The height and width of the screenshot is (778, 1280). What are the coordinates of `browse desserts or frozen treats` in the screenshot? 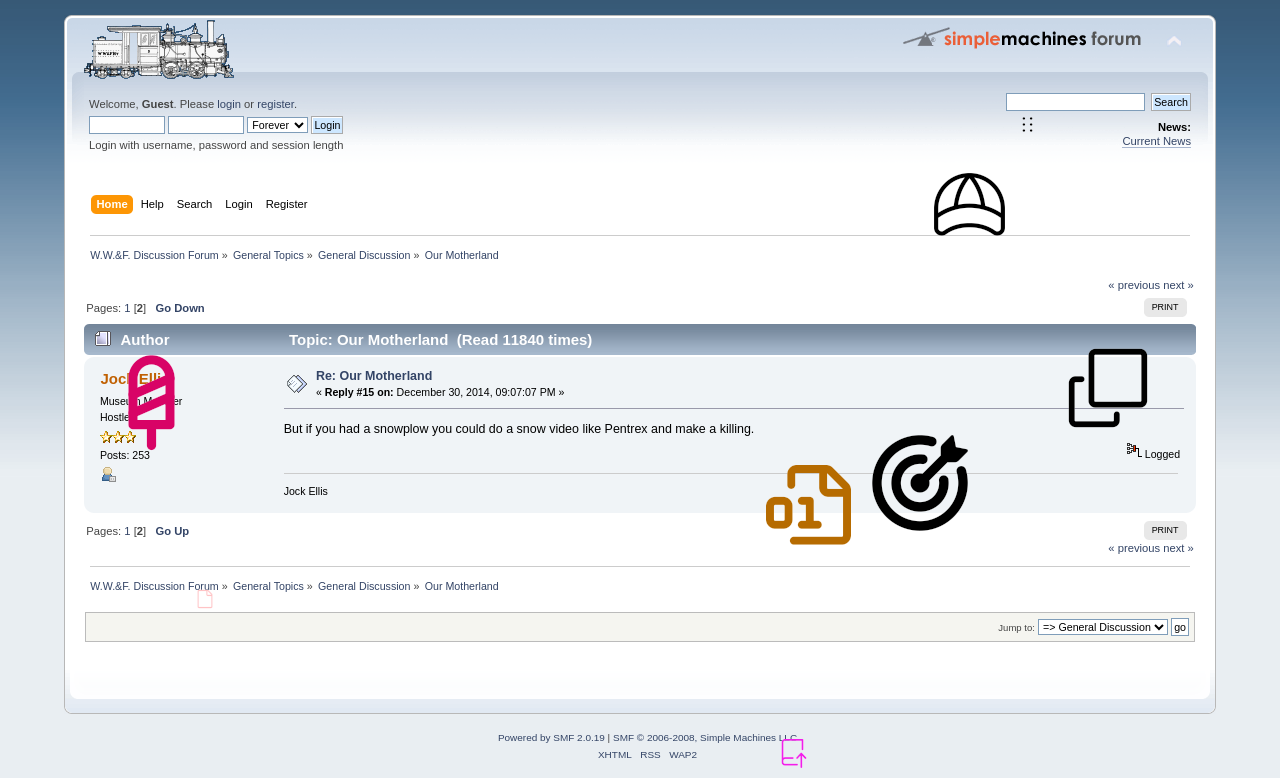 It's located at (151, 401).